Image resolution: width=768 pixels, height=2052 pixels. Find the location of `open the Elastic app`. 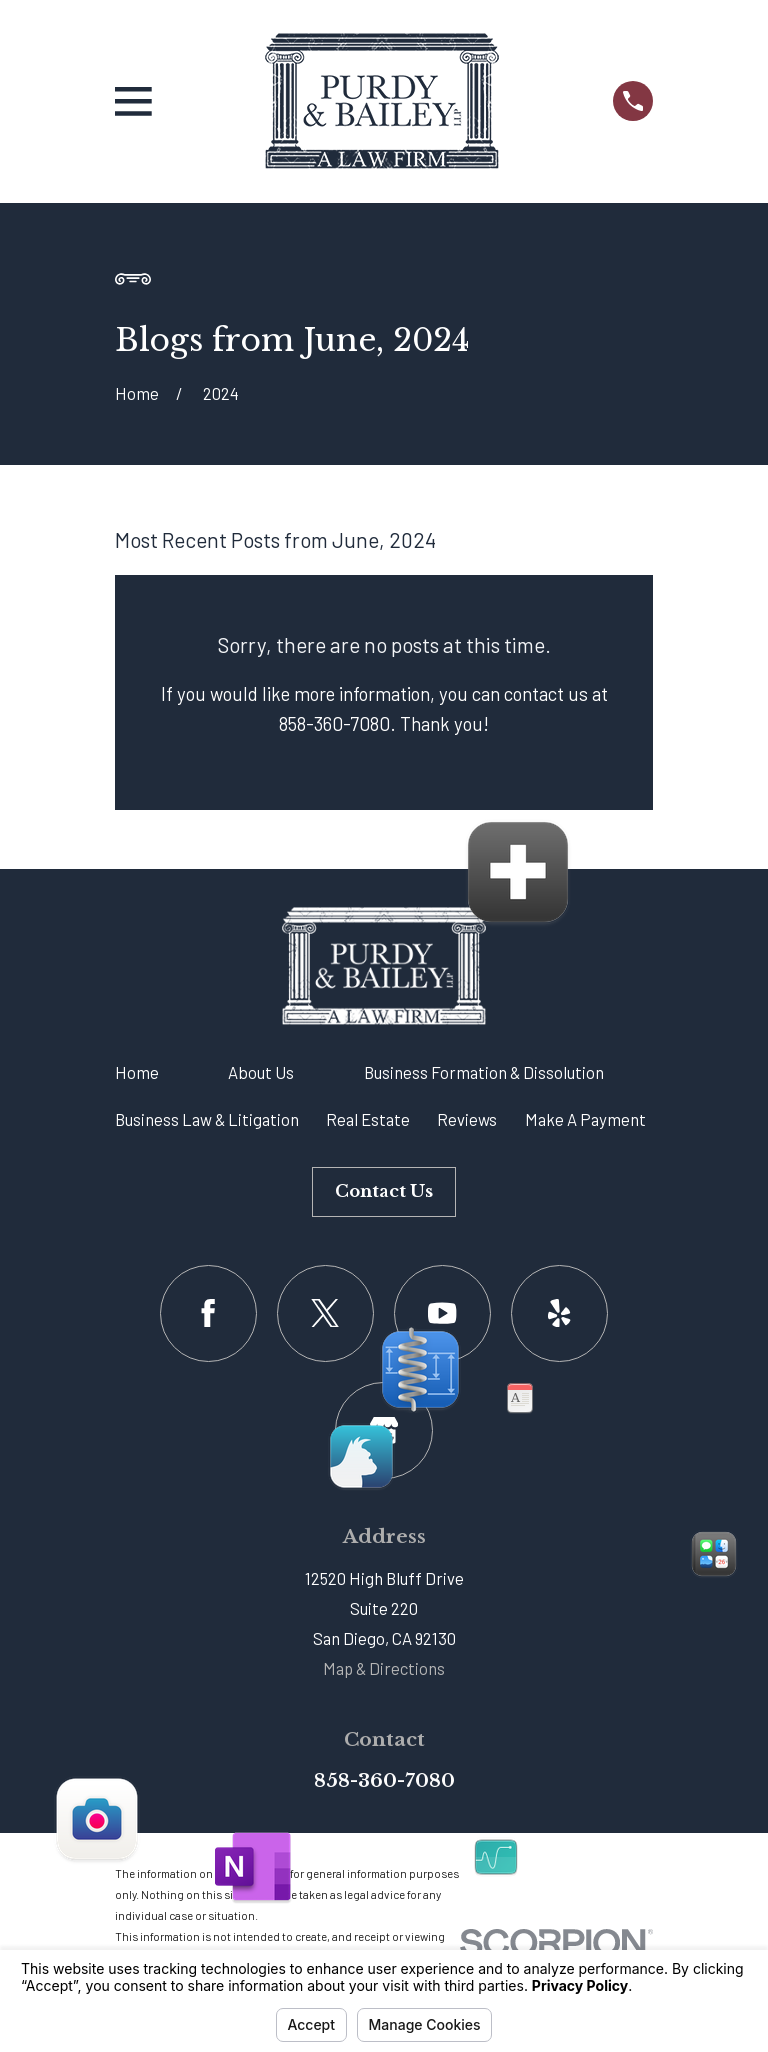

open the Elastic app is located at coordinates (420, 1369).